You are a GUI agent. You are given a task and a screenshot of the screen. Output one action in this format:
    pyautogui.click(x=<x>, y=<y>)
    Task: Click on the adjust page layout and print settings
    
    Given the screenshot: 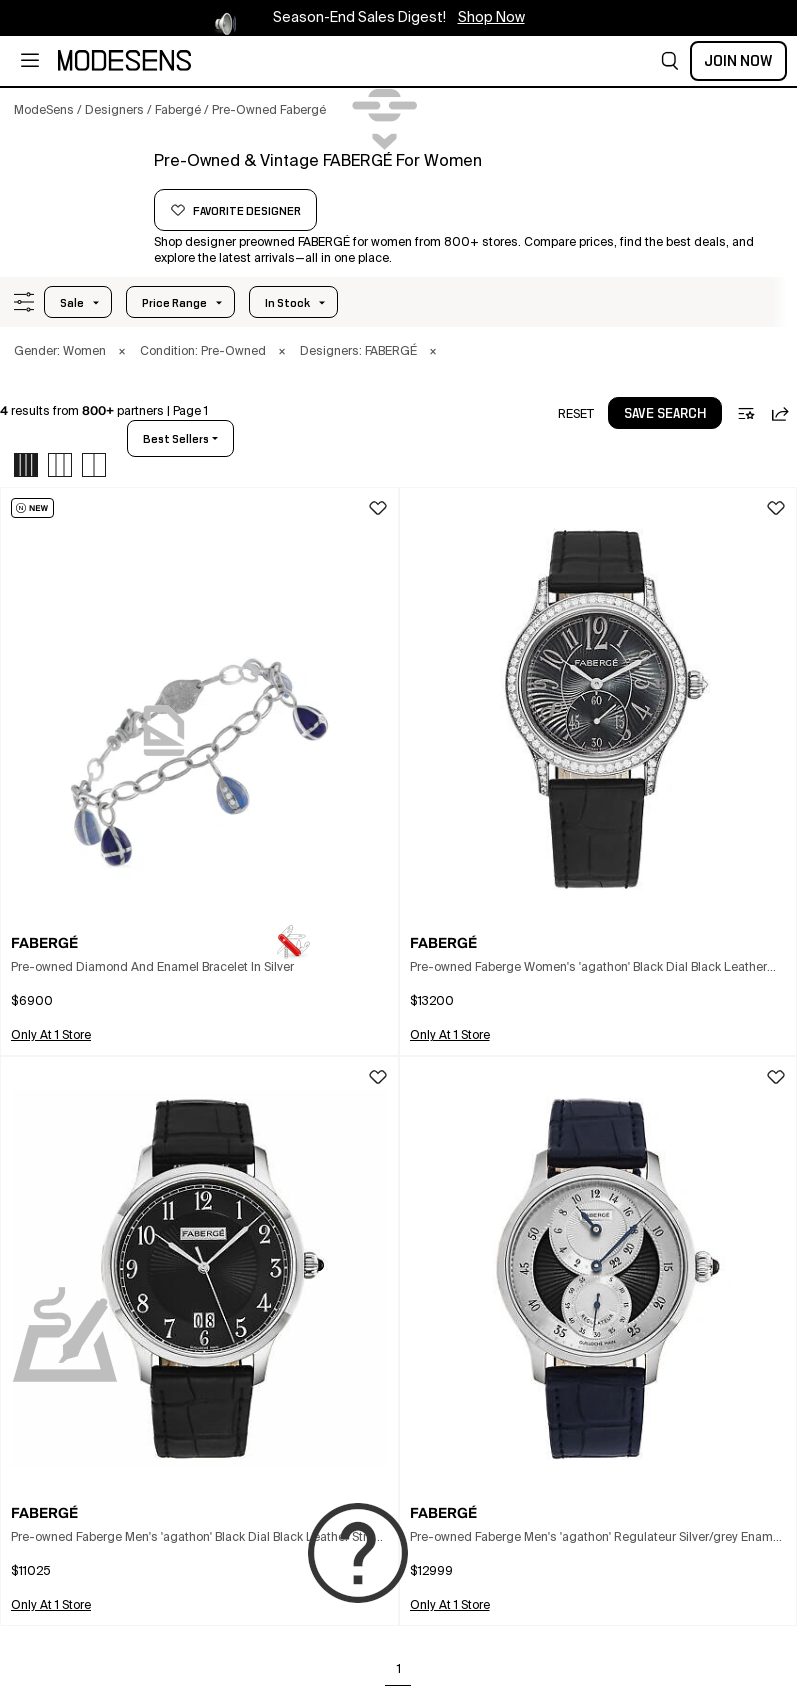 What is the action you would take?
    pyautogui.click(x=164, y=729)
    